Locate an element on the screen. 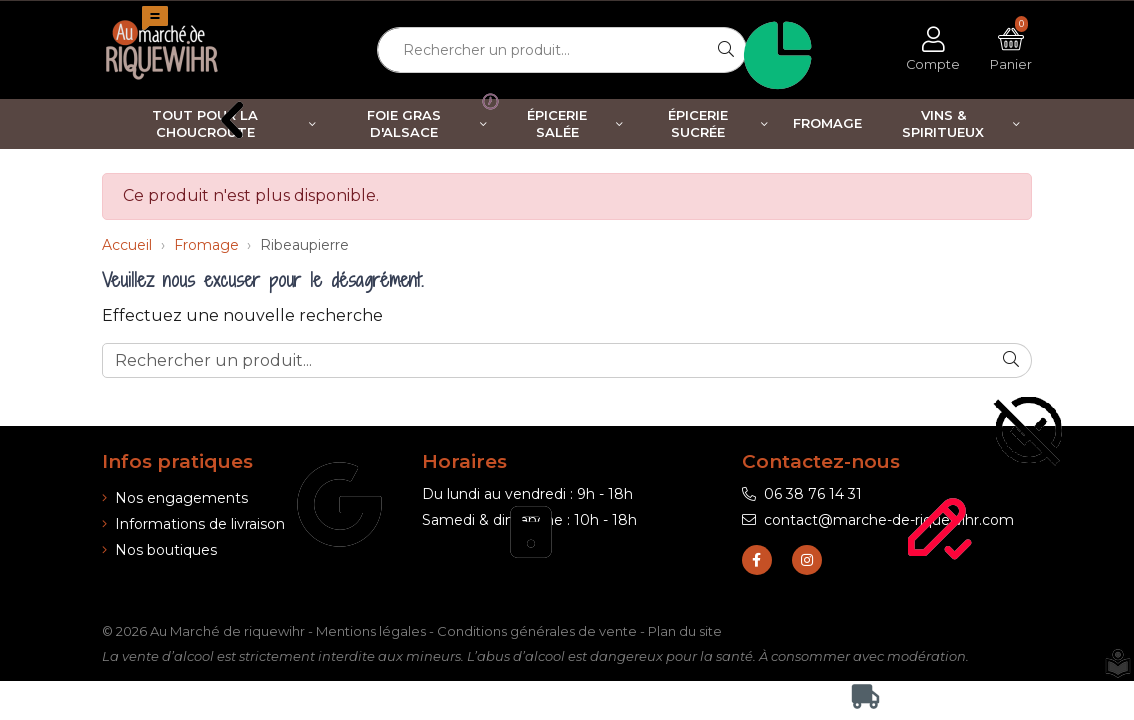 Image resolution: width=1134 pixels, height=720 pixels. view analytics or statistics is located at coordinates (777, 55).